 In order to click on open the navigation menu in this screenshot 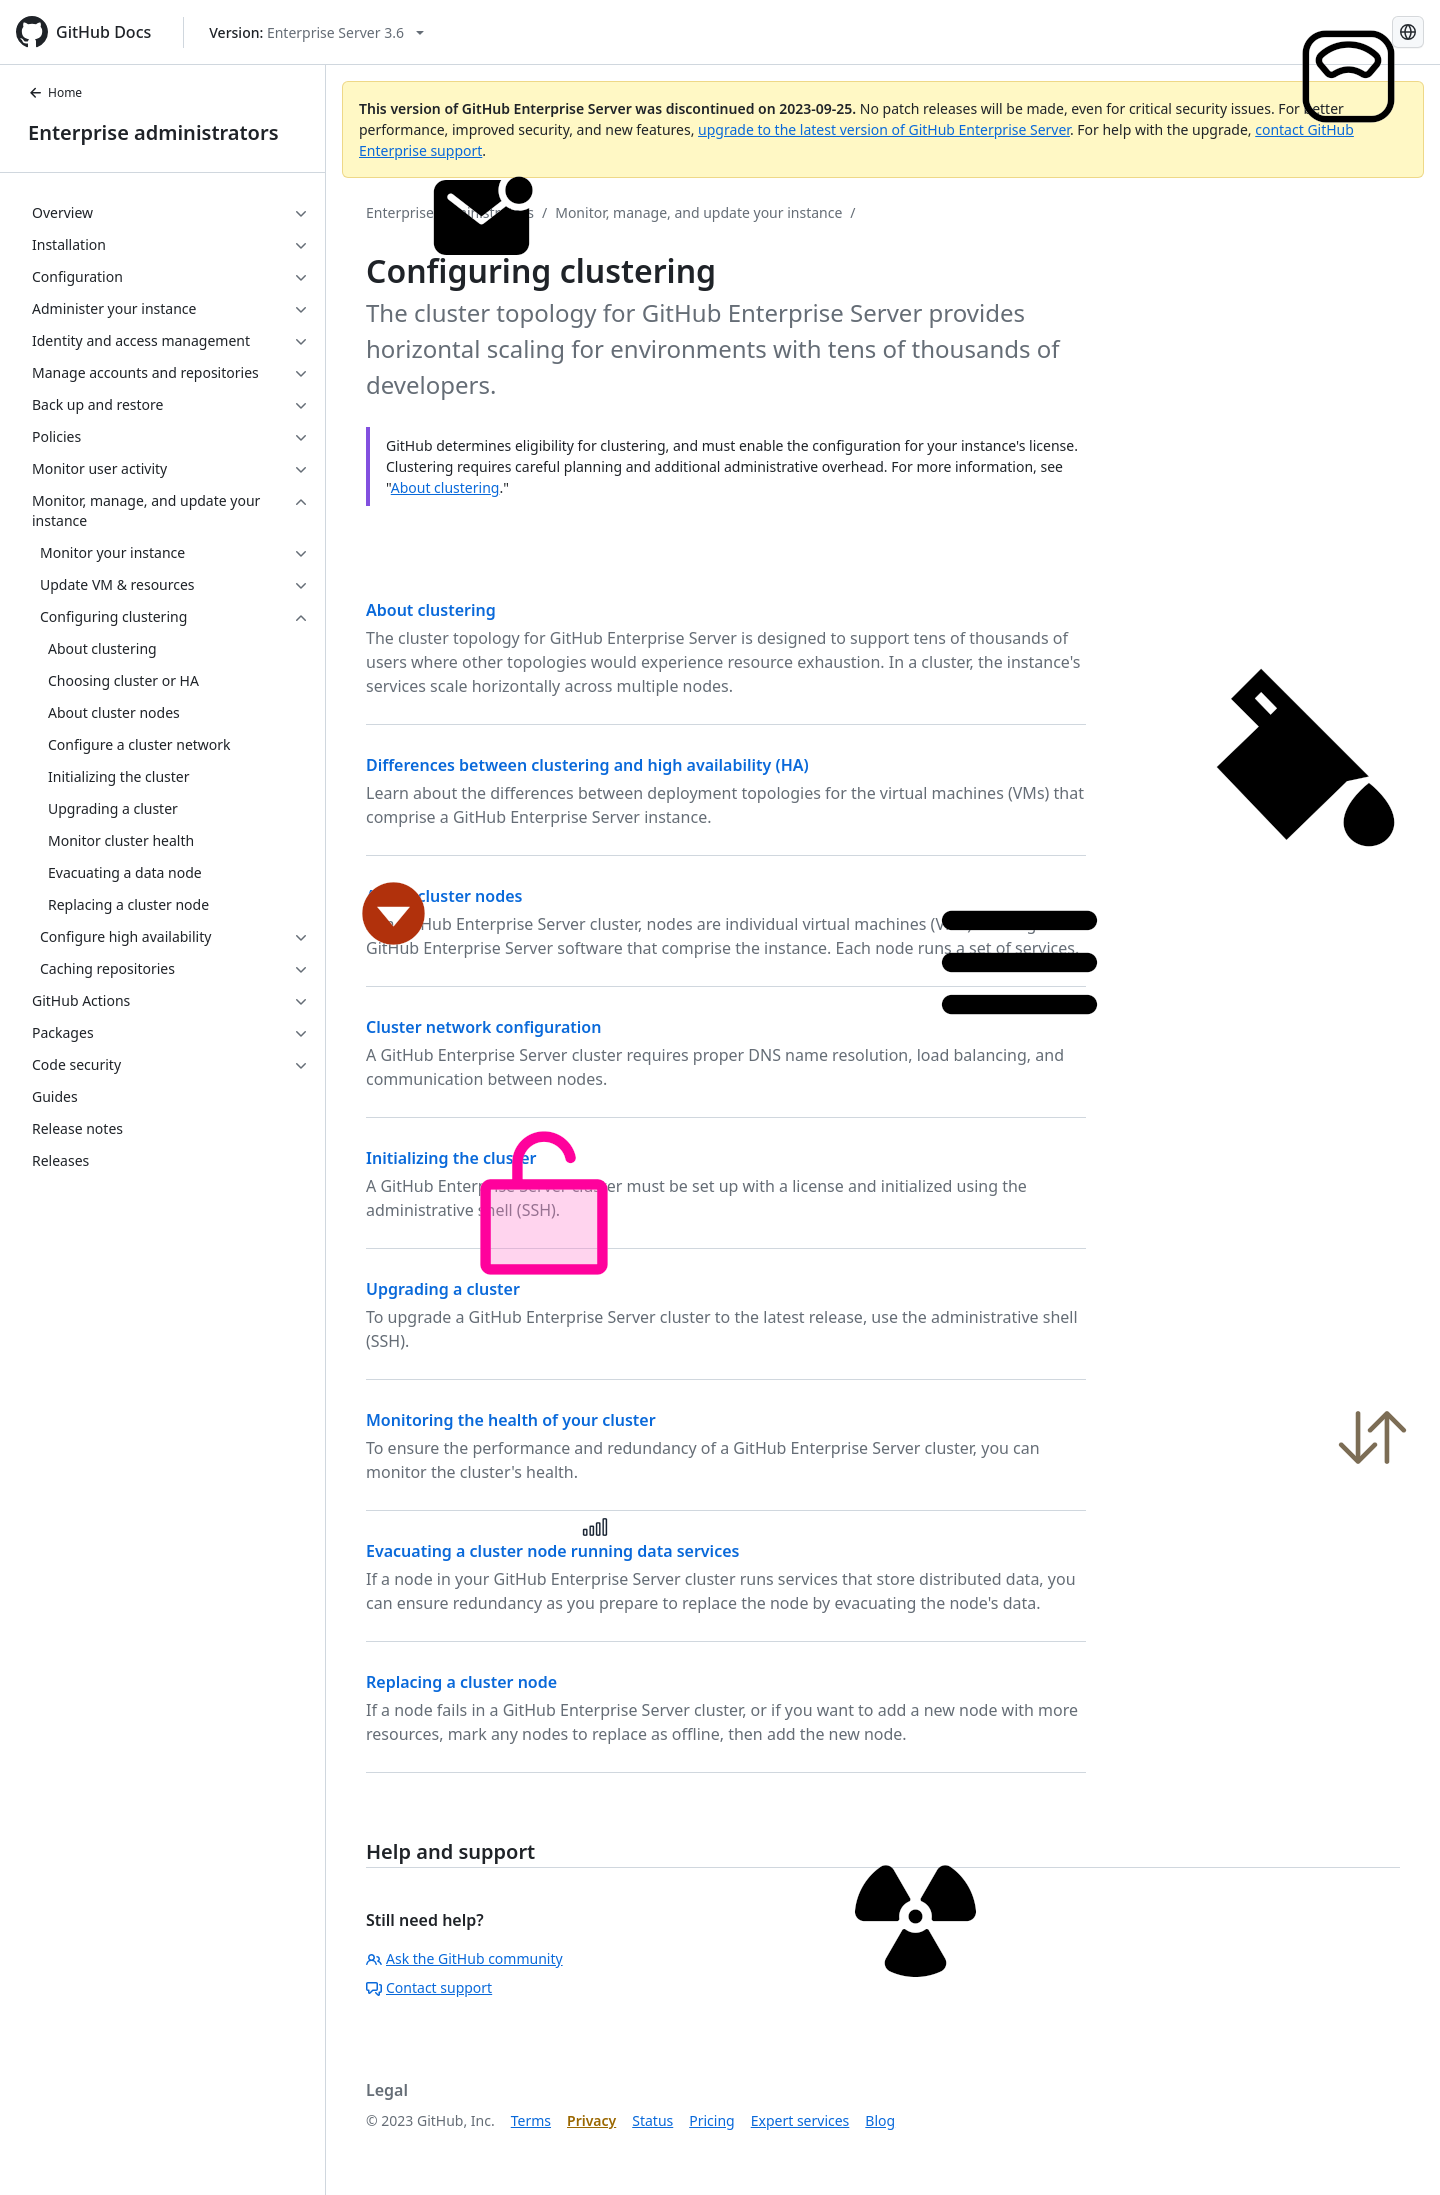, I will do `click(1019, 962)`.